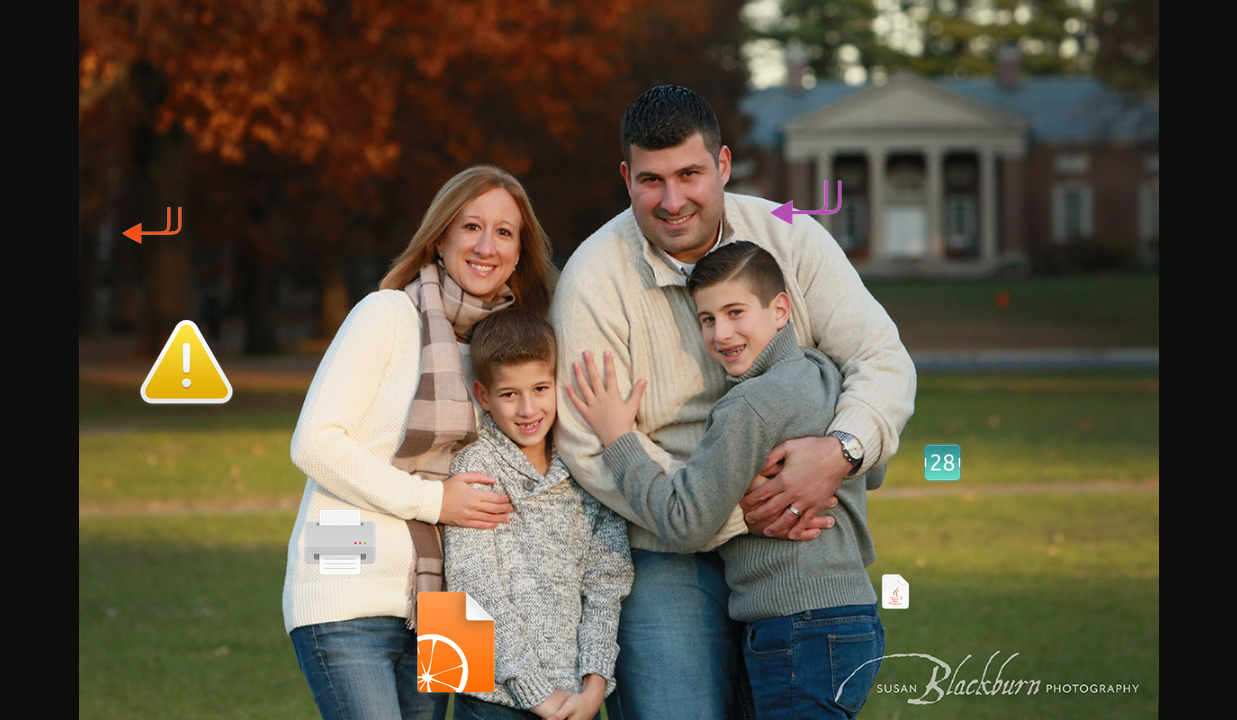 The height and width of the screenshot is (720, 1237). I want to click on open diagnostics reporter to view system issues, so click(186, 361).